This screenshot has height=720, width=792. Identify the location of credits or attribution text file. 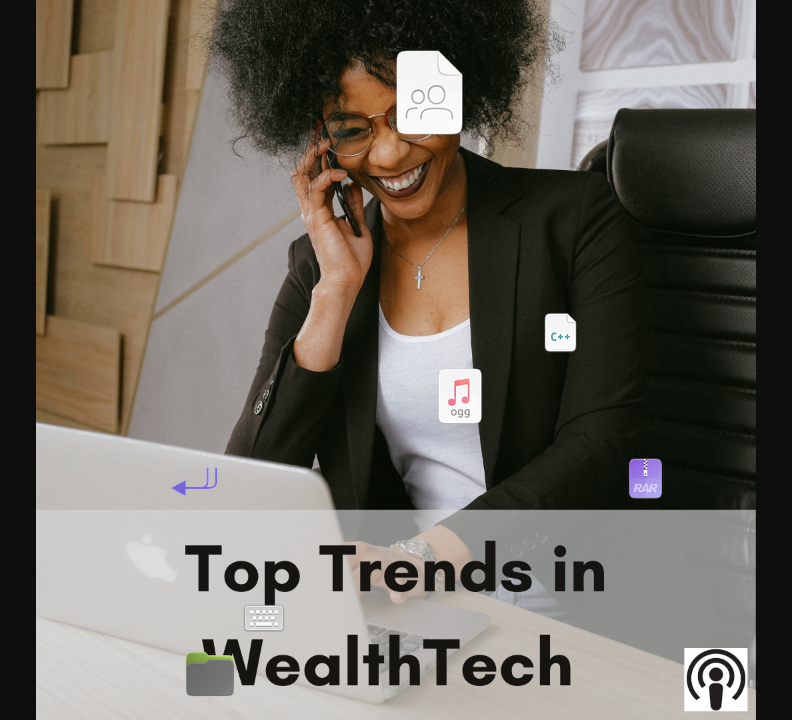
(429, 92).